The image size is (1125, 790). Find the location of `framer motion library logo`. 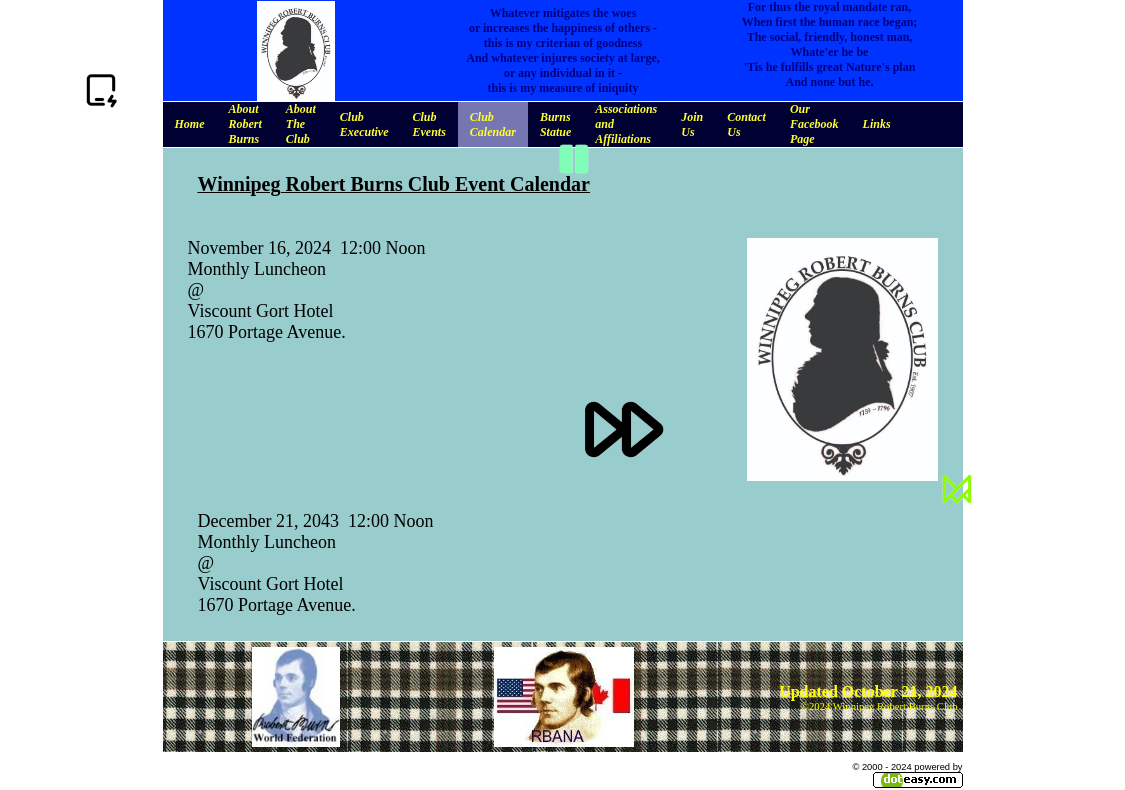

framer motion library logo is located at coordinates (957, 489).